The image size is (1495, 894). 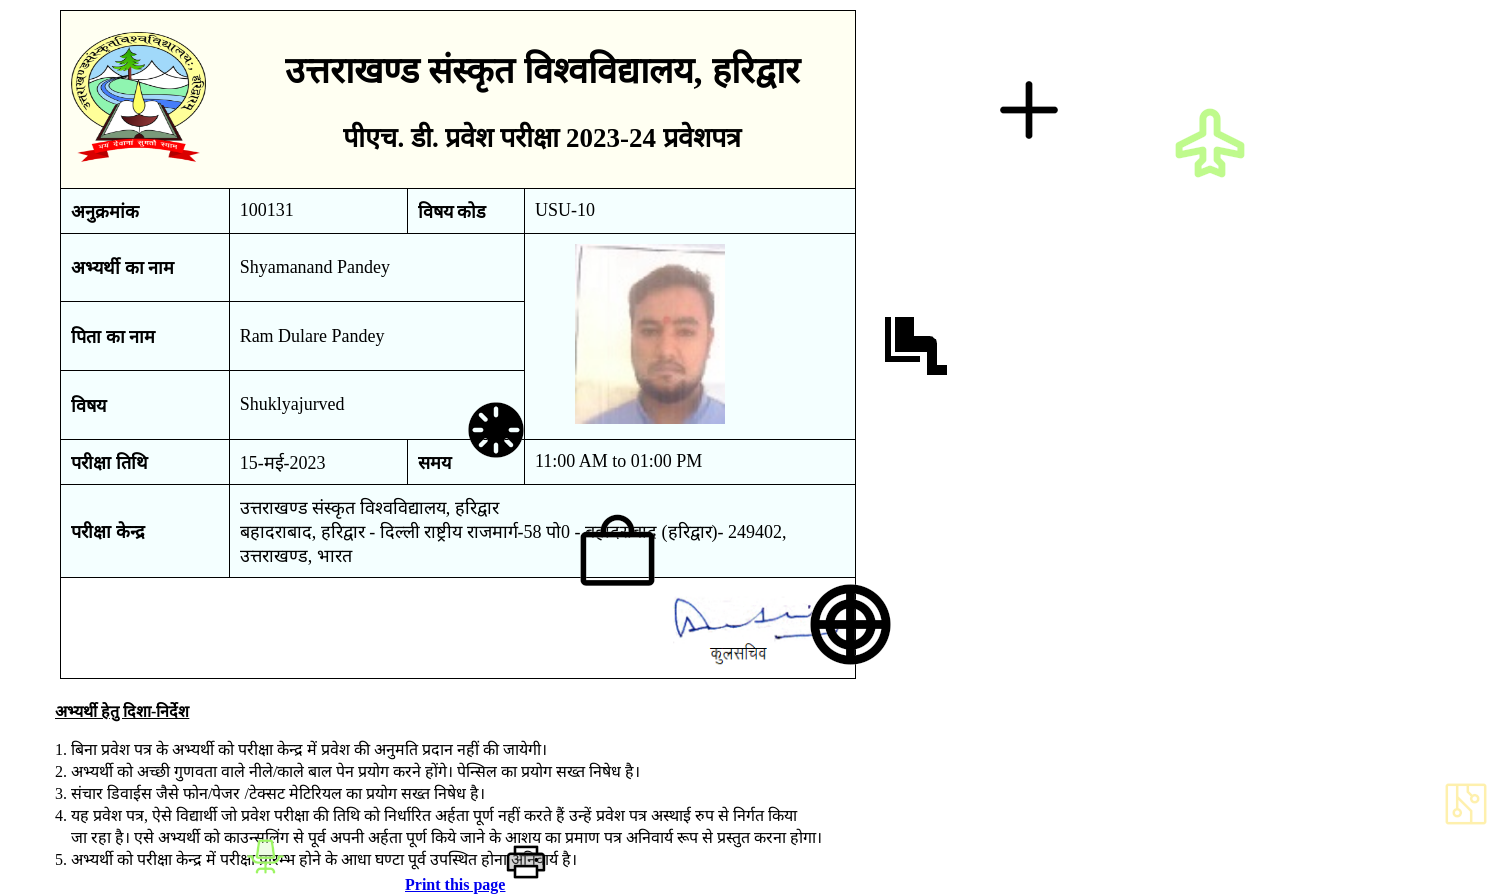 I want to click on view polar chart or radial data visualization, so click(x=850, y=624).